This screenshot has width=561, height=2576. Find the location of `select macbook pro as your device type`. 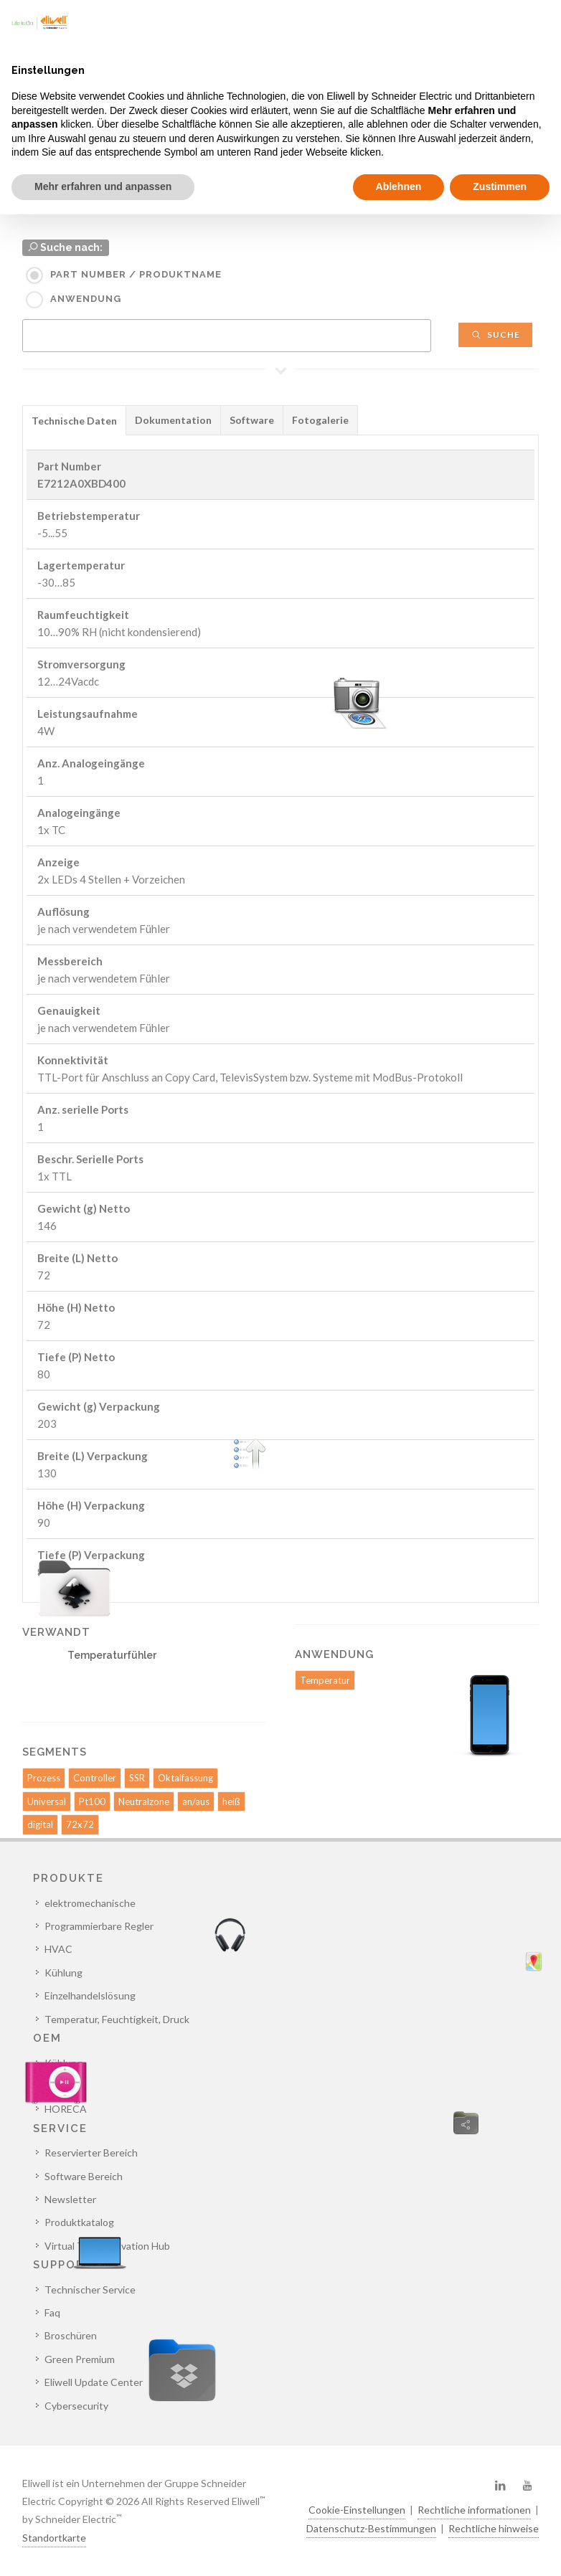

select macbook pro as your device type is located at coordinates (100, 2251).